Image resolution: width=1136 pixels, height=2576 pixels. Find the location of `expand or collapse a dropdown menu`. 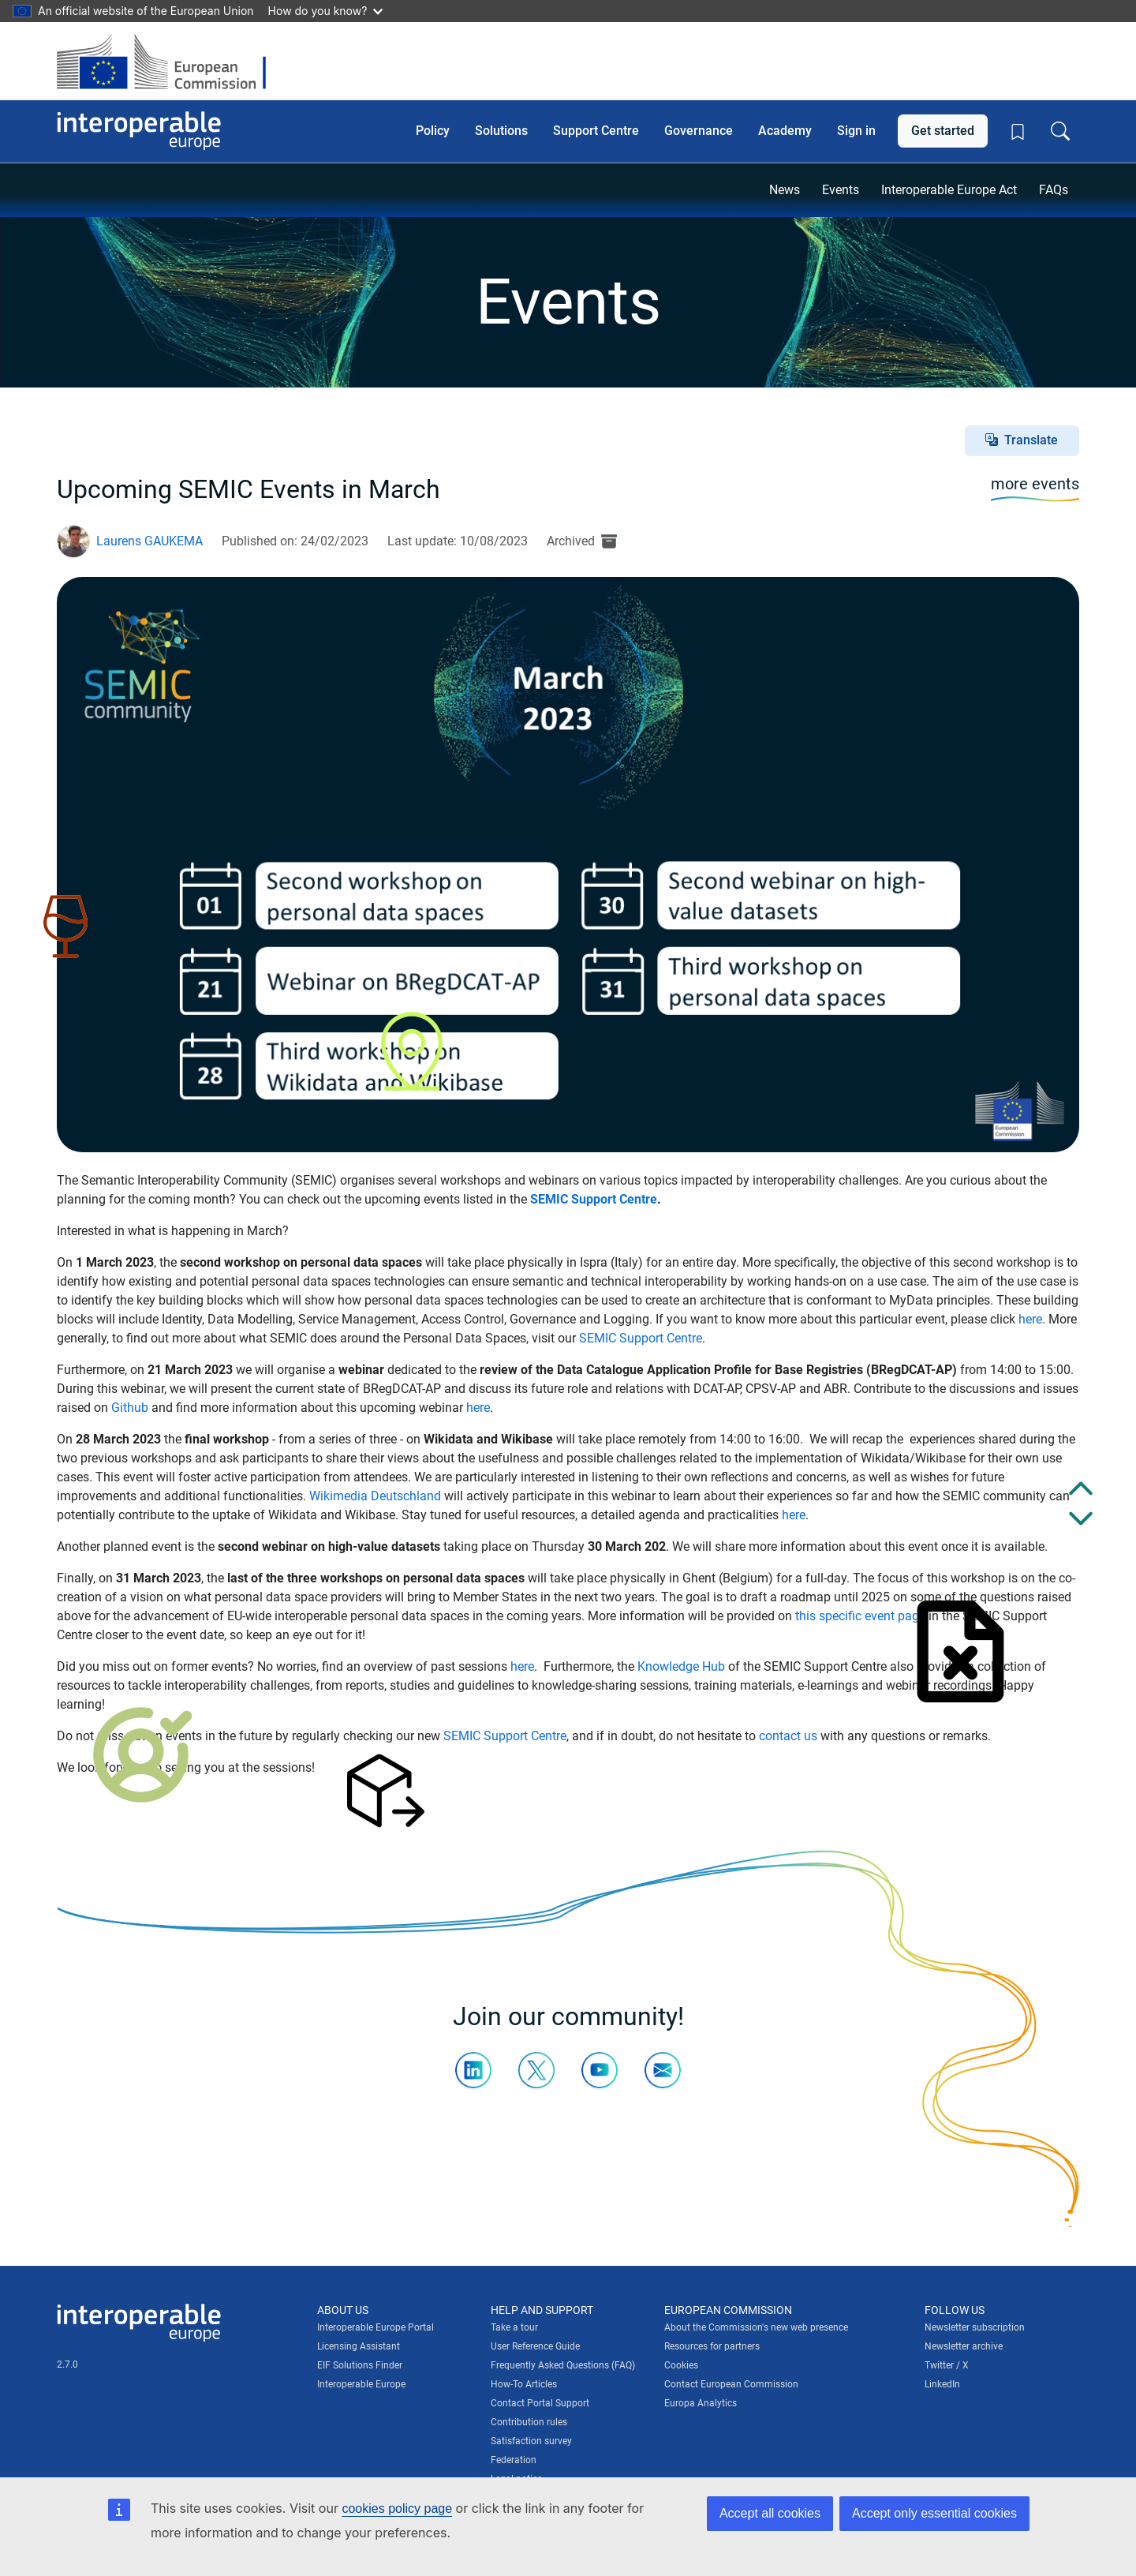

expand or collapse a dropdown menu is located at coordinates (1081, 1503).